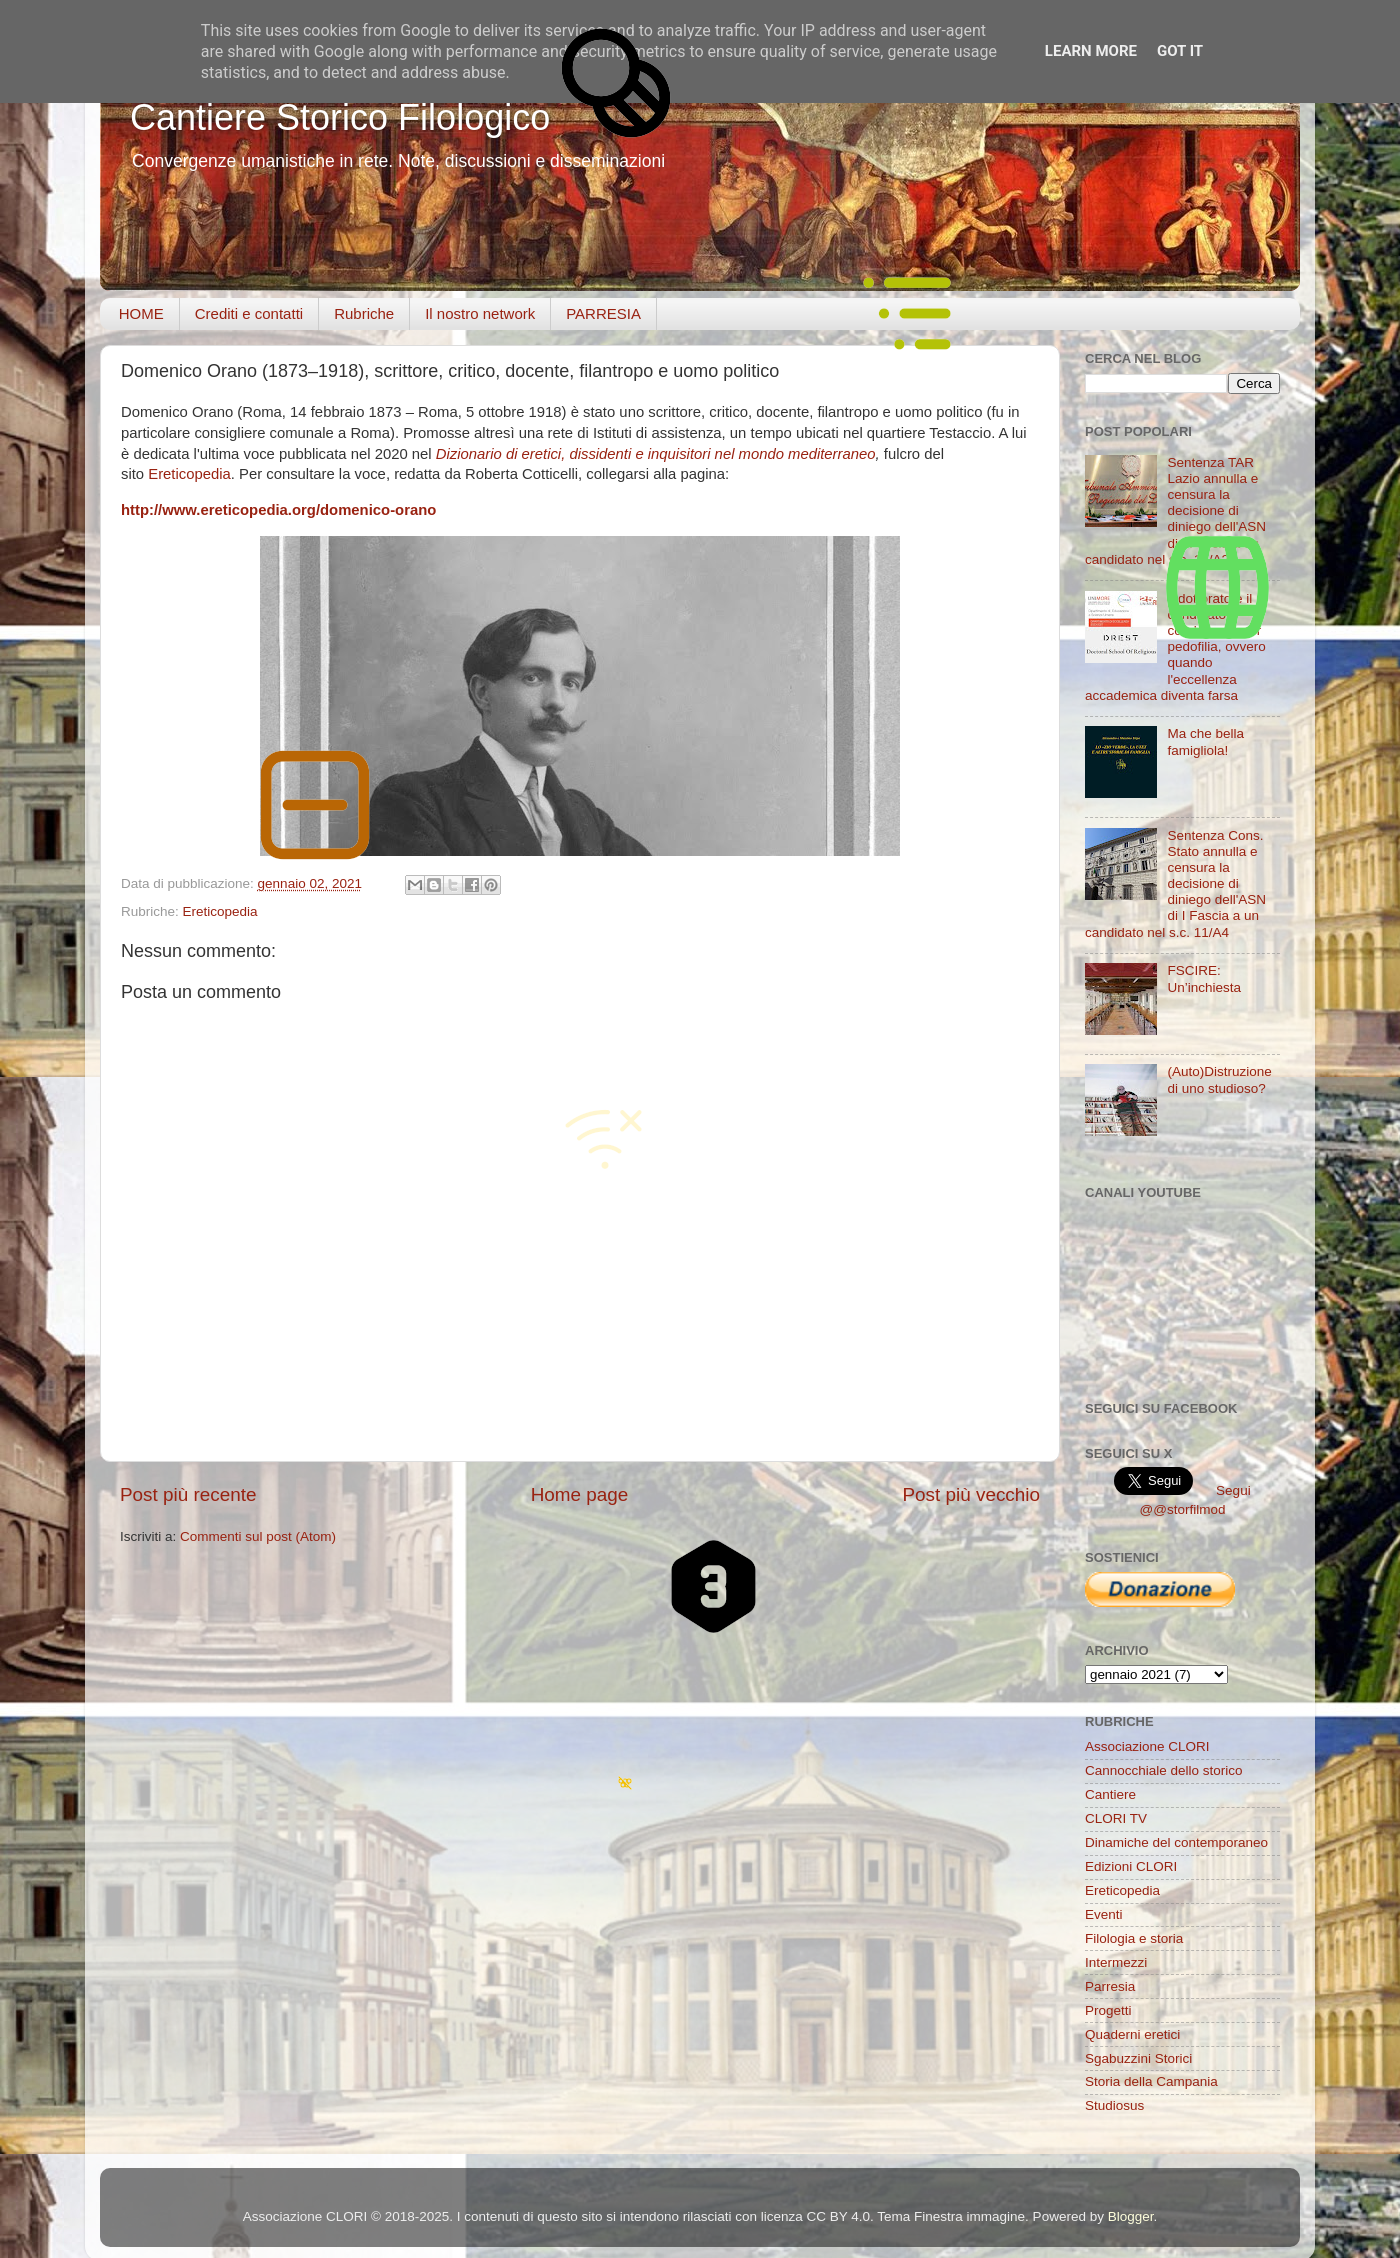 Image resolution: width=1400 pixels, height=2258 pixels. What do you see at coordinates (605, 1138) in the screenshot?
I see `no wifi connection available` at bounding box center [605, 1138].